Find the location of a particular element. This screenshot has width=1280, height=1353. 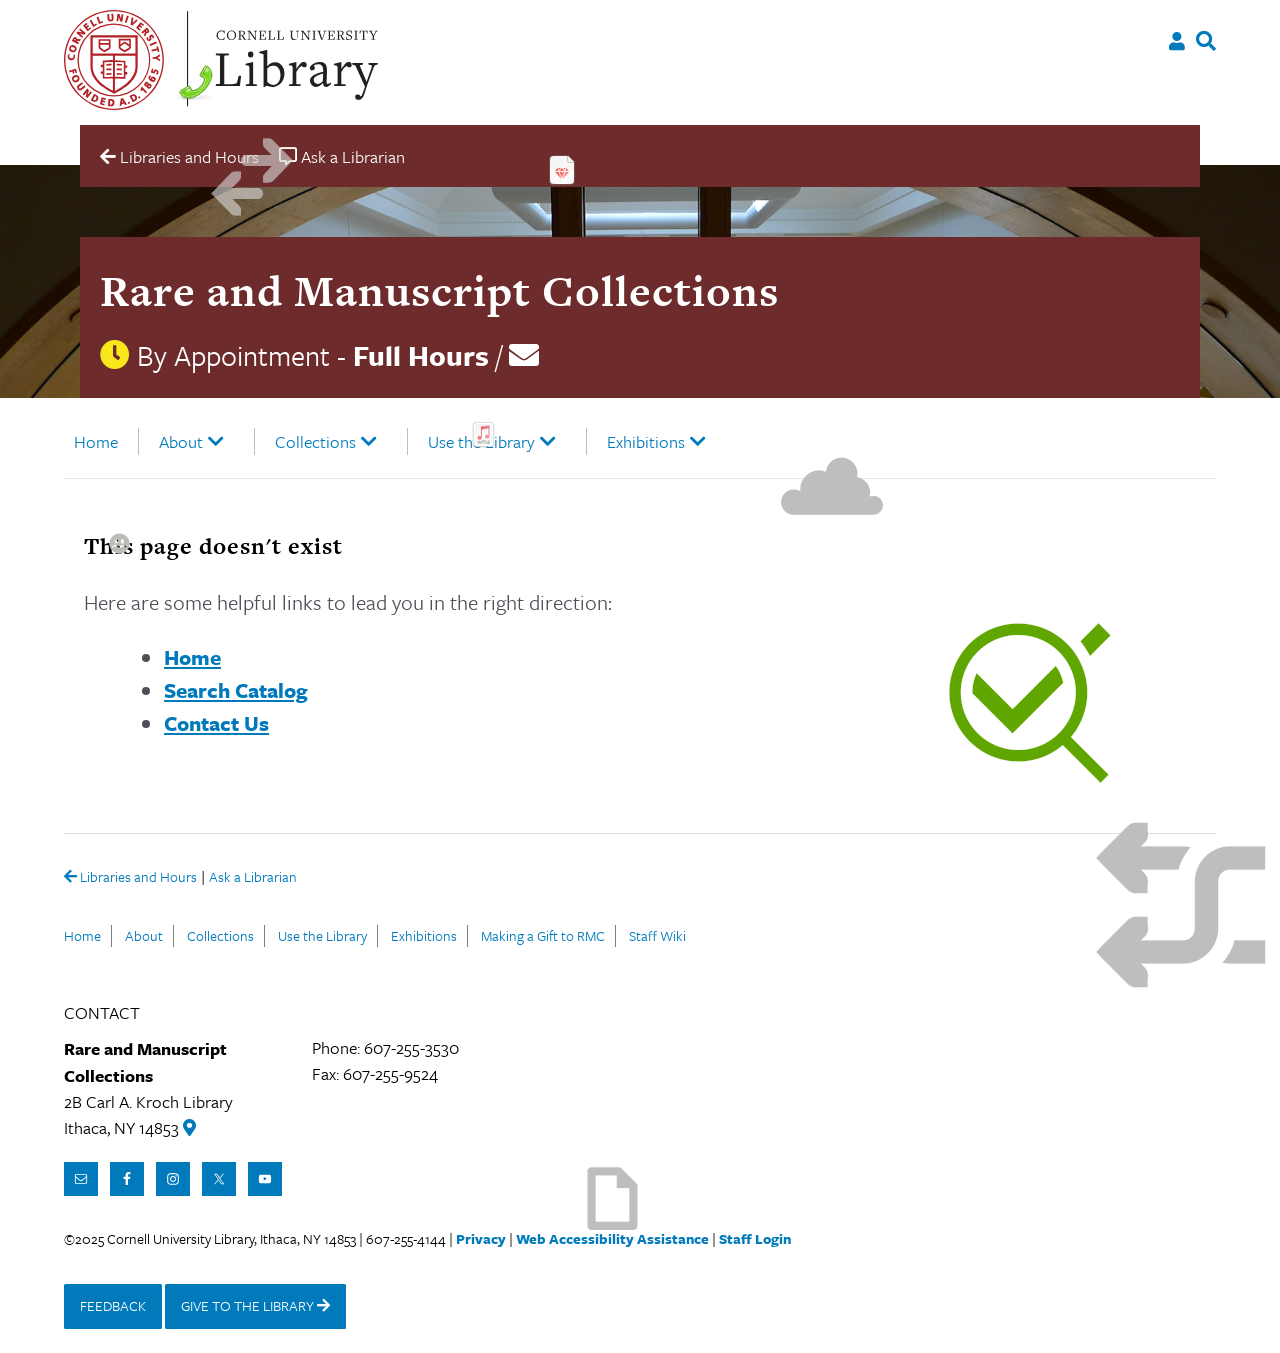

a generic text or document file is located at coordinates (612, 1196).